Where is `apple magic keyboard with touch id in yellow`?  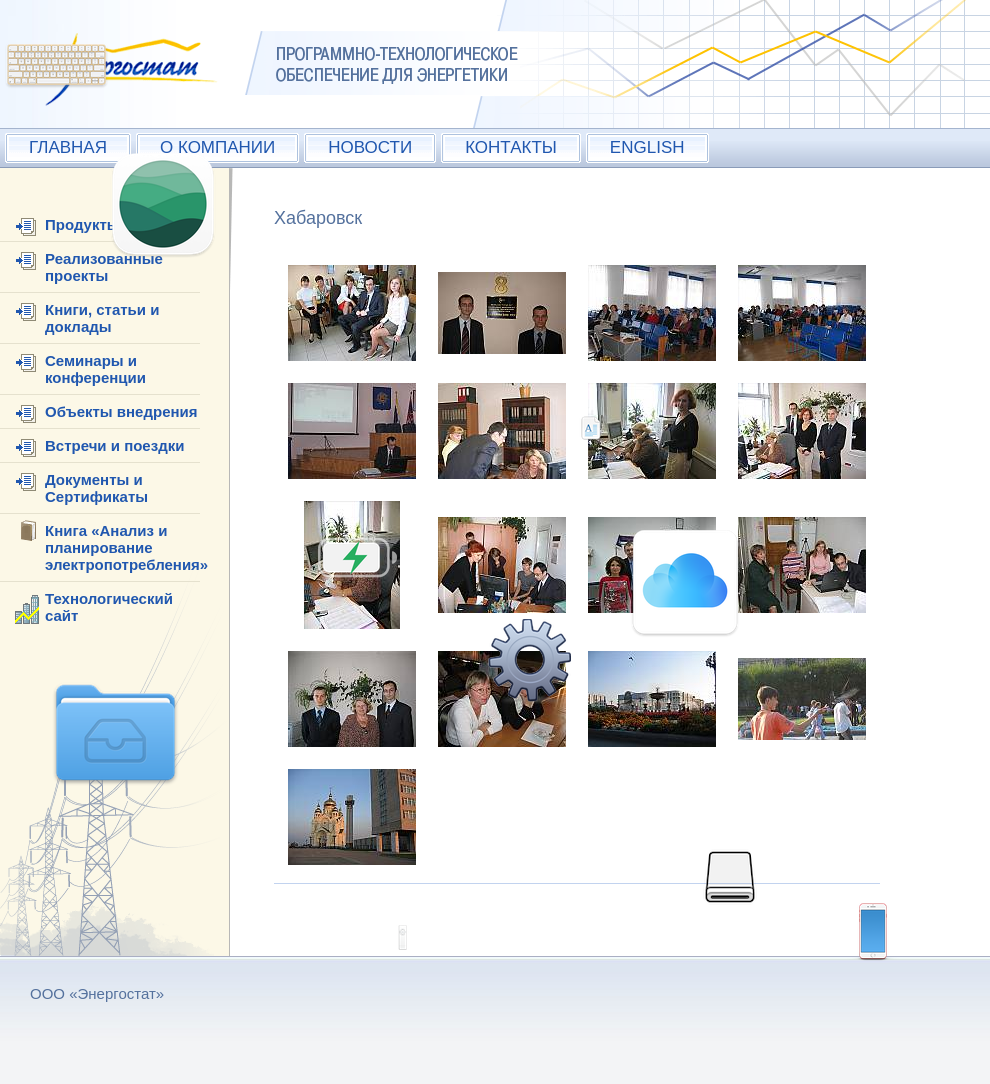
apple magic keyboard with touch id in yellow is located at coordinates (56, 64).